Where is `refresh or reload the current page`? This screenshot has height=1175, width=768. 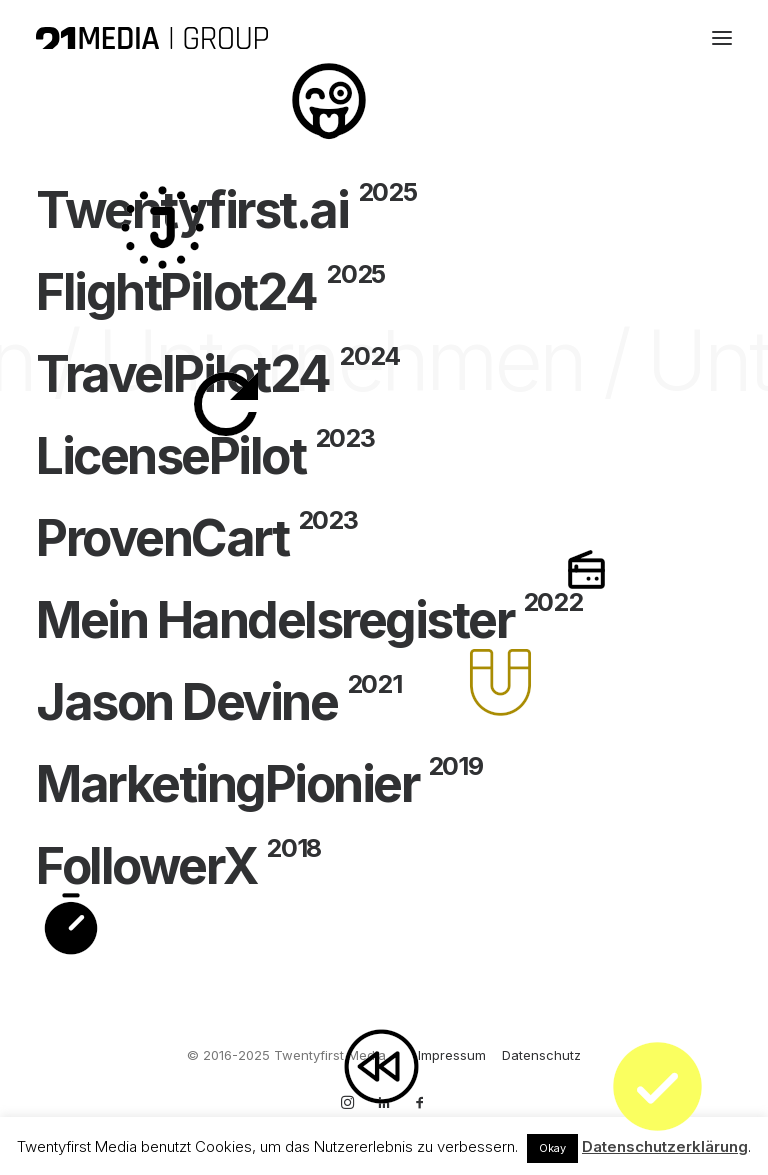
refresh or reload the current page is located at coordinates (226, 404).